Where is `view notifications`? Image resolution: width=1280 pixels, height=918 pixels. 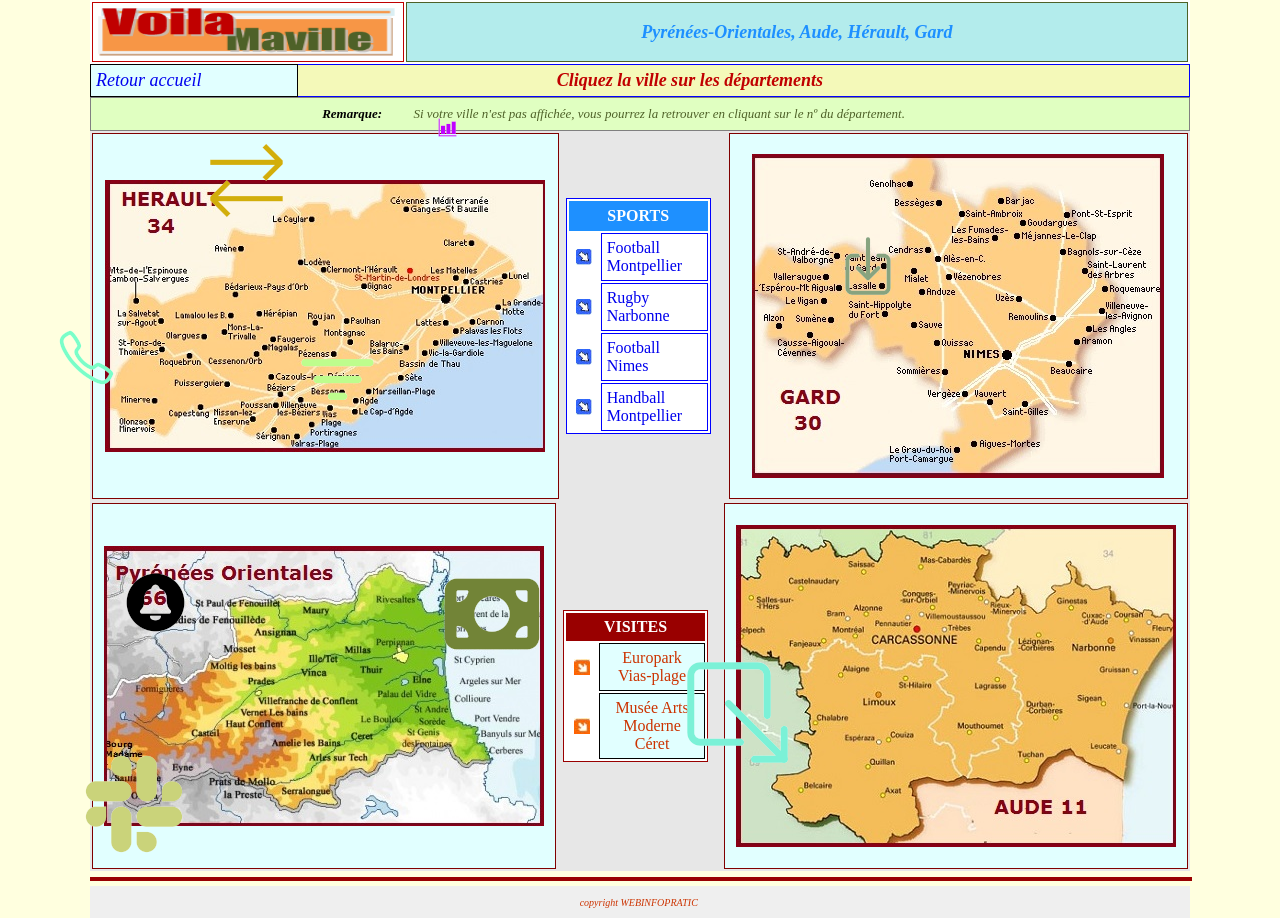
view notifications is located at coordinates (155, 602).